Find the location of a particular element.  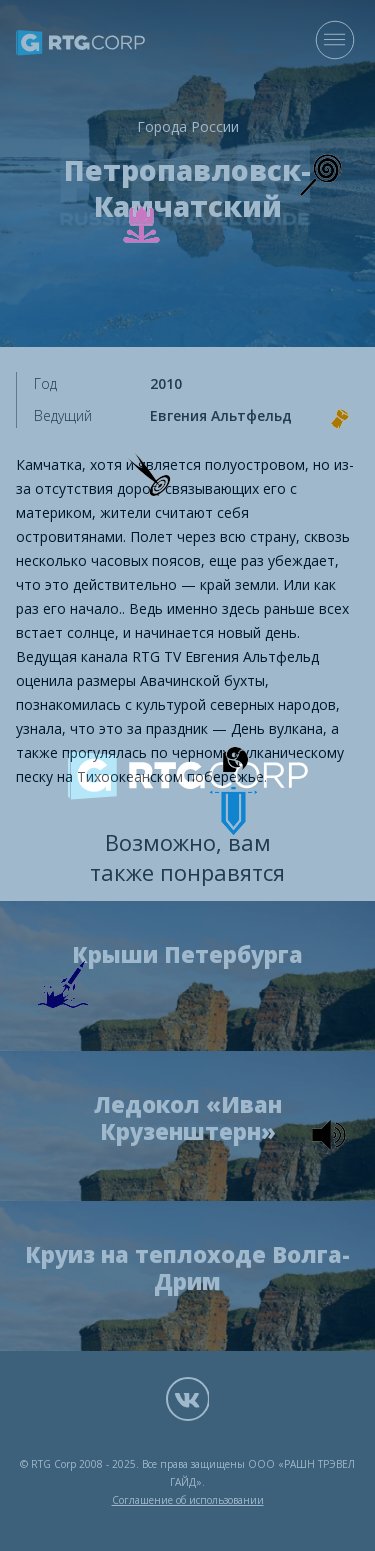

adjust volume or sound settings is located at coordinates (329, 1135).